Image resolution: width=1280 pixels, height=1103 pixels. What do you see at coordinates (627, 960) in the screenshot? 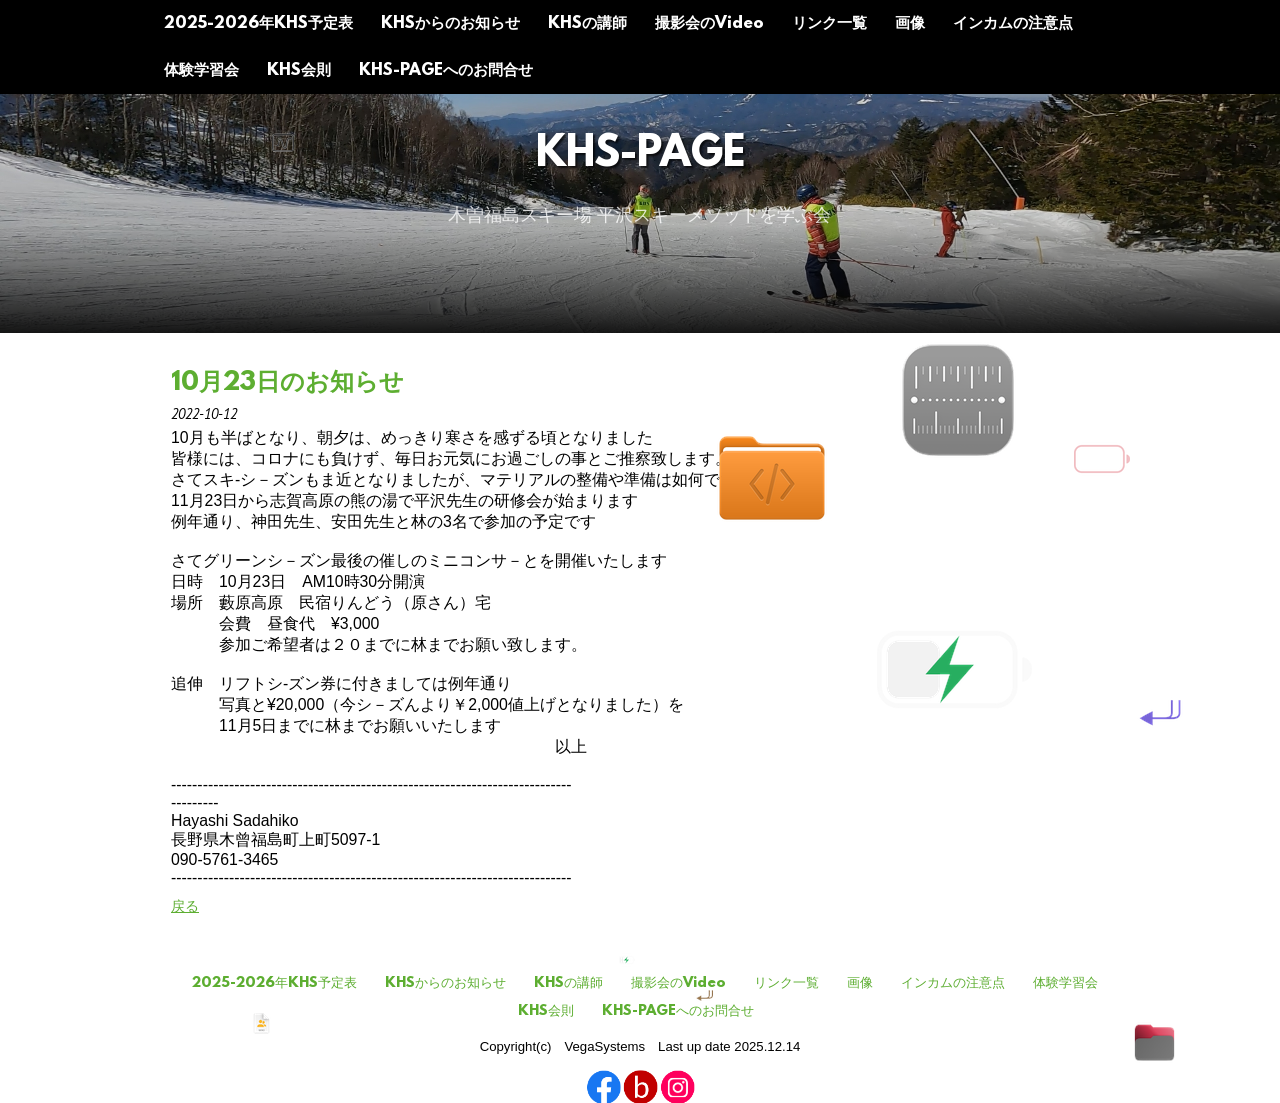
I see `battery at 30% and currently charging` at bounding box center [627, 960].